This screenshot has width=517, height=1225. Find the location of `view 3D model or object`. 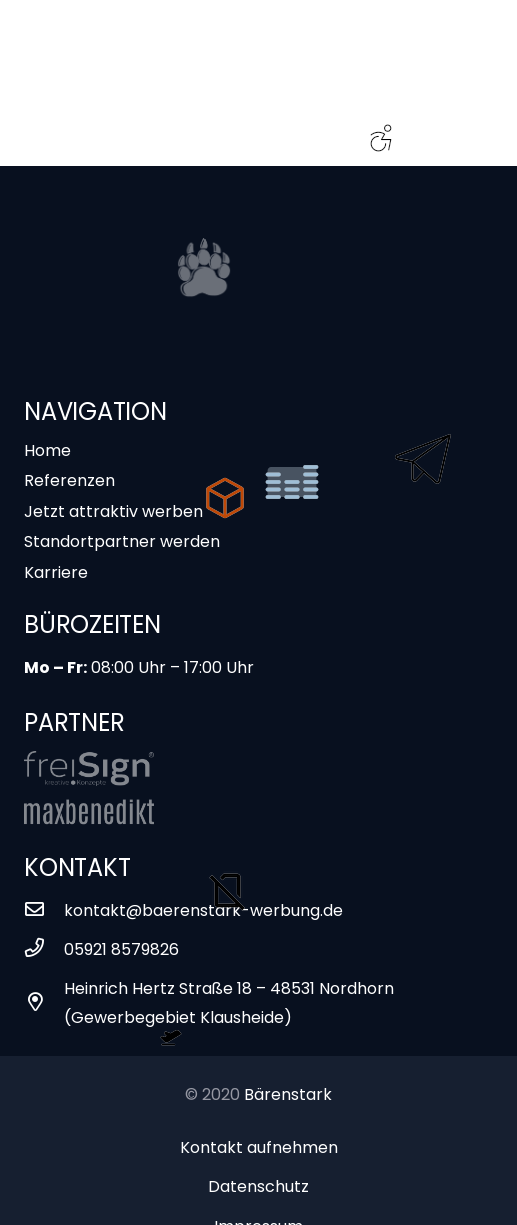

view 3D model or object is located at coordinates (225, 498).